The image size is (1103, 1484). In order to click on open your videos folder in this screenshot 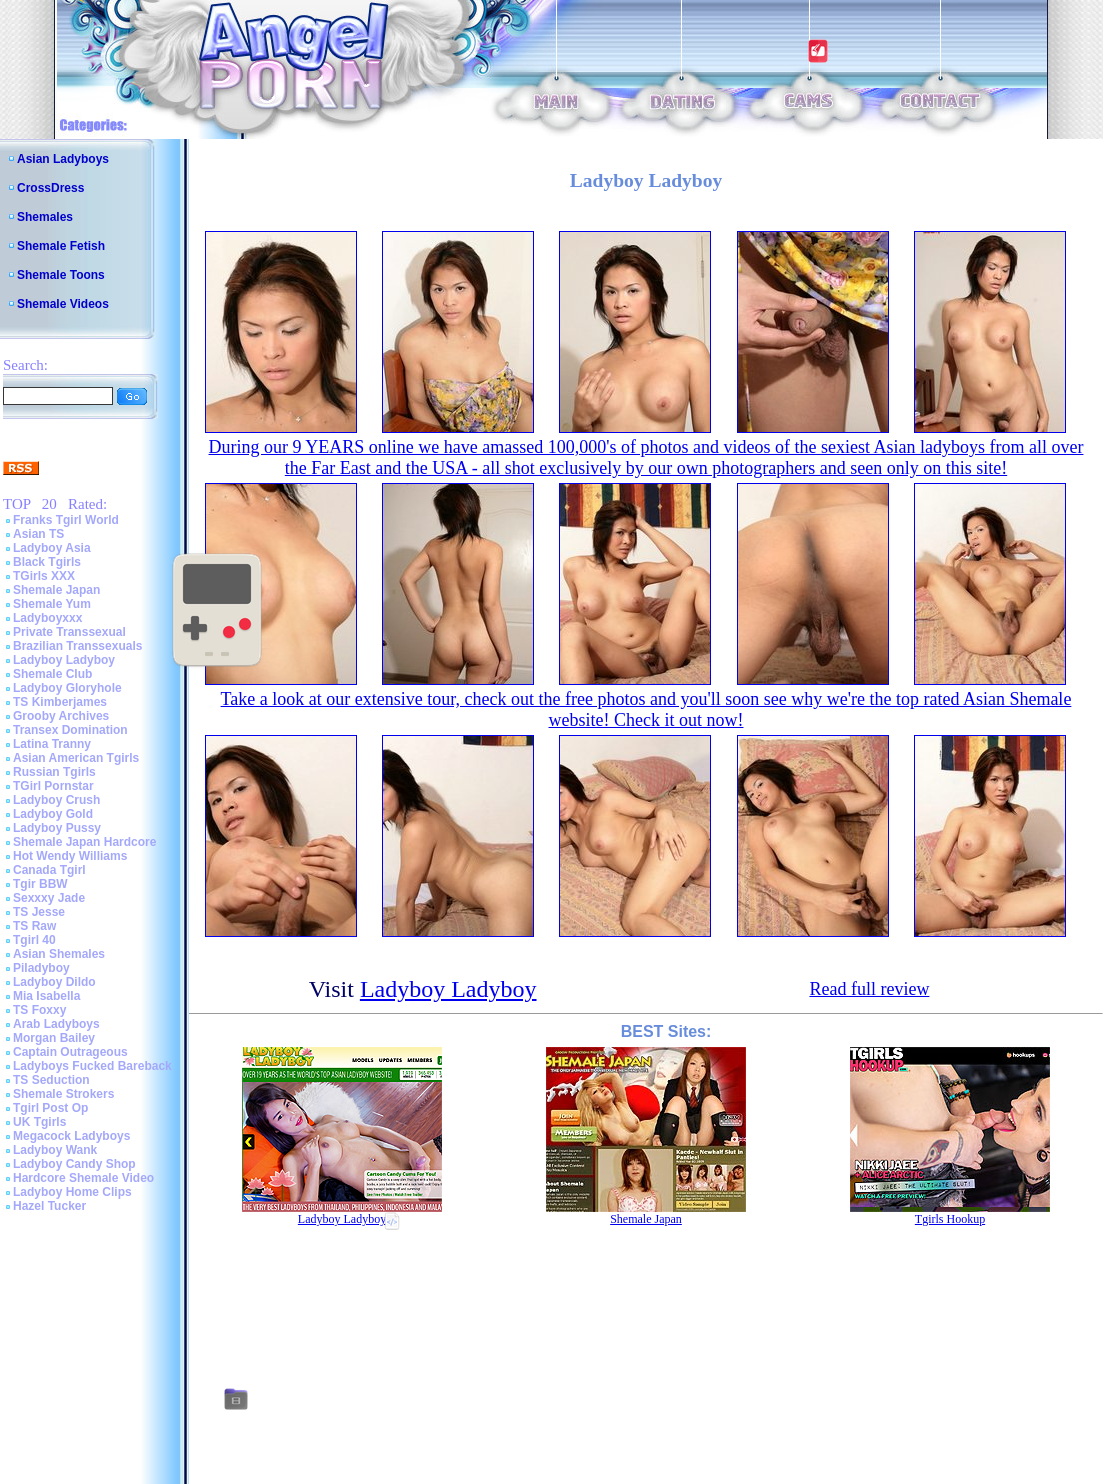, I will do `click(236, 1399)`.